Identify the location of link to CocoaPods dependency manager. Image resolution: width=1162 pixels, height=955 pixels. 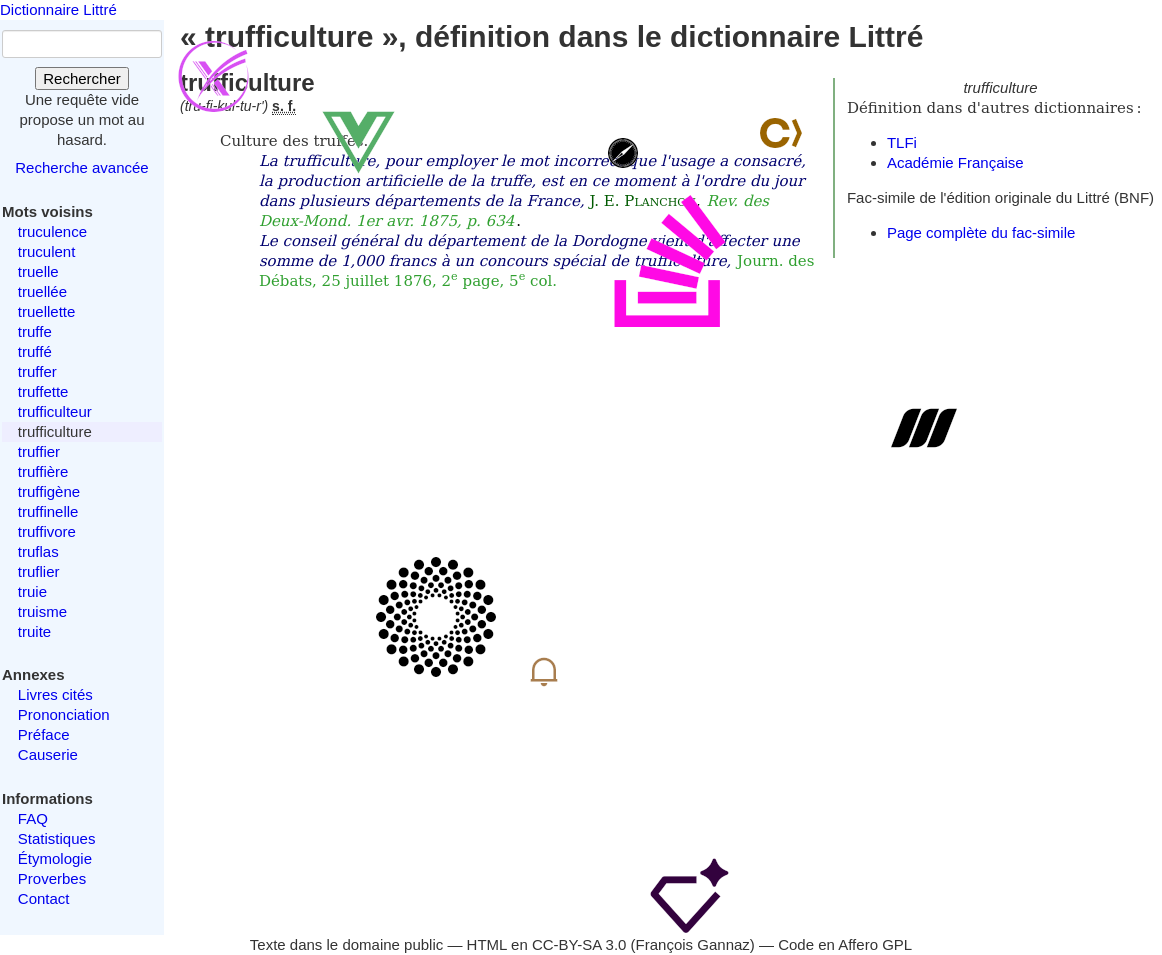
(781, 133).